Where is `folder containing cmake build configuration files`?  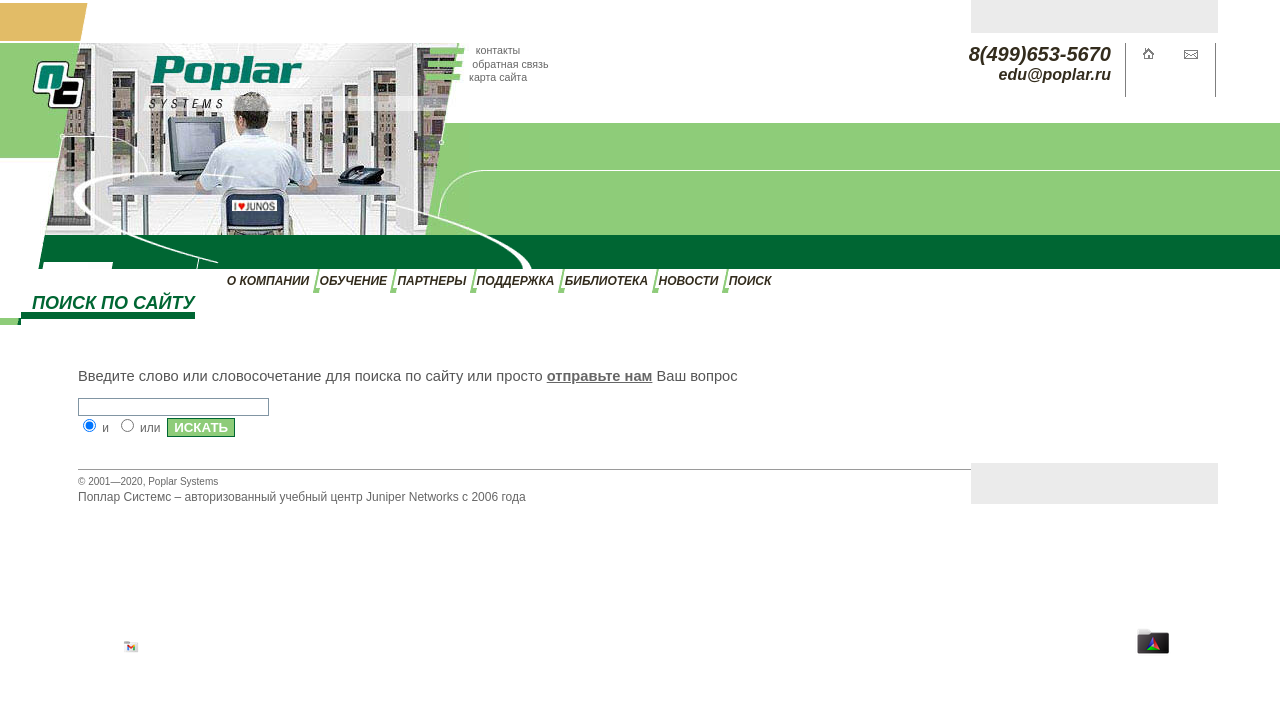 folder containing cmake build configuration files is located at coordinates (1153, 642).